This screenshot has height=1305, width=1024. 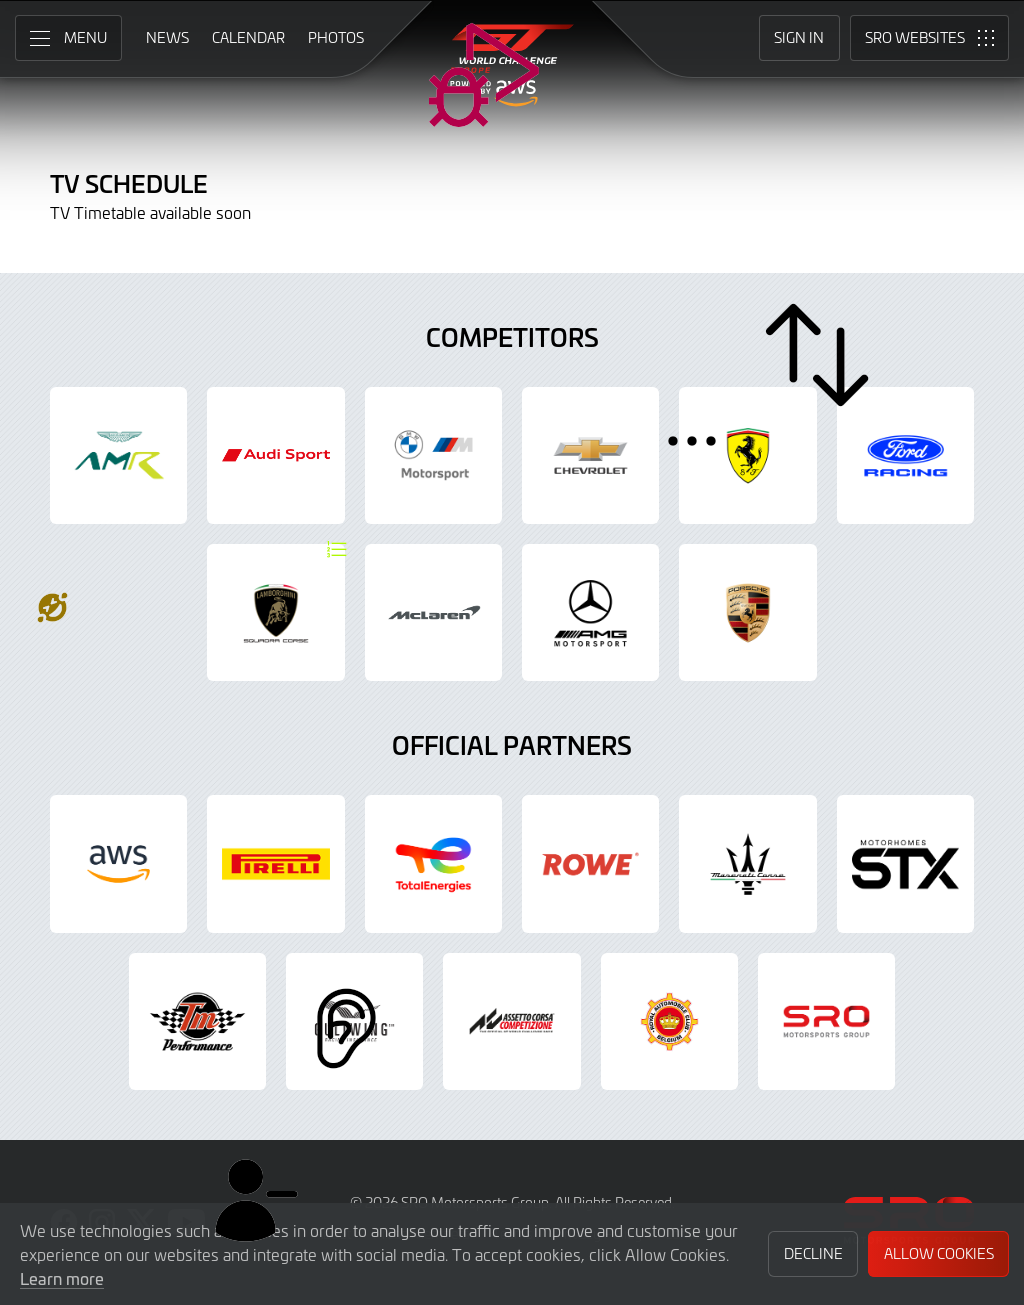 What do you see at coordinates (346, 1028) in the screenshot?
I see `accessibility settings for hearing features` at bounding box center [346, 1028].